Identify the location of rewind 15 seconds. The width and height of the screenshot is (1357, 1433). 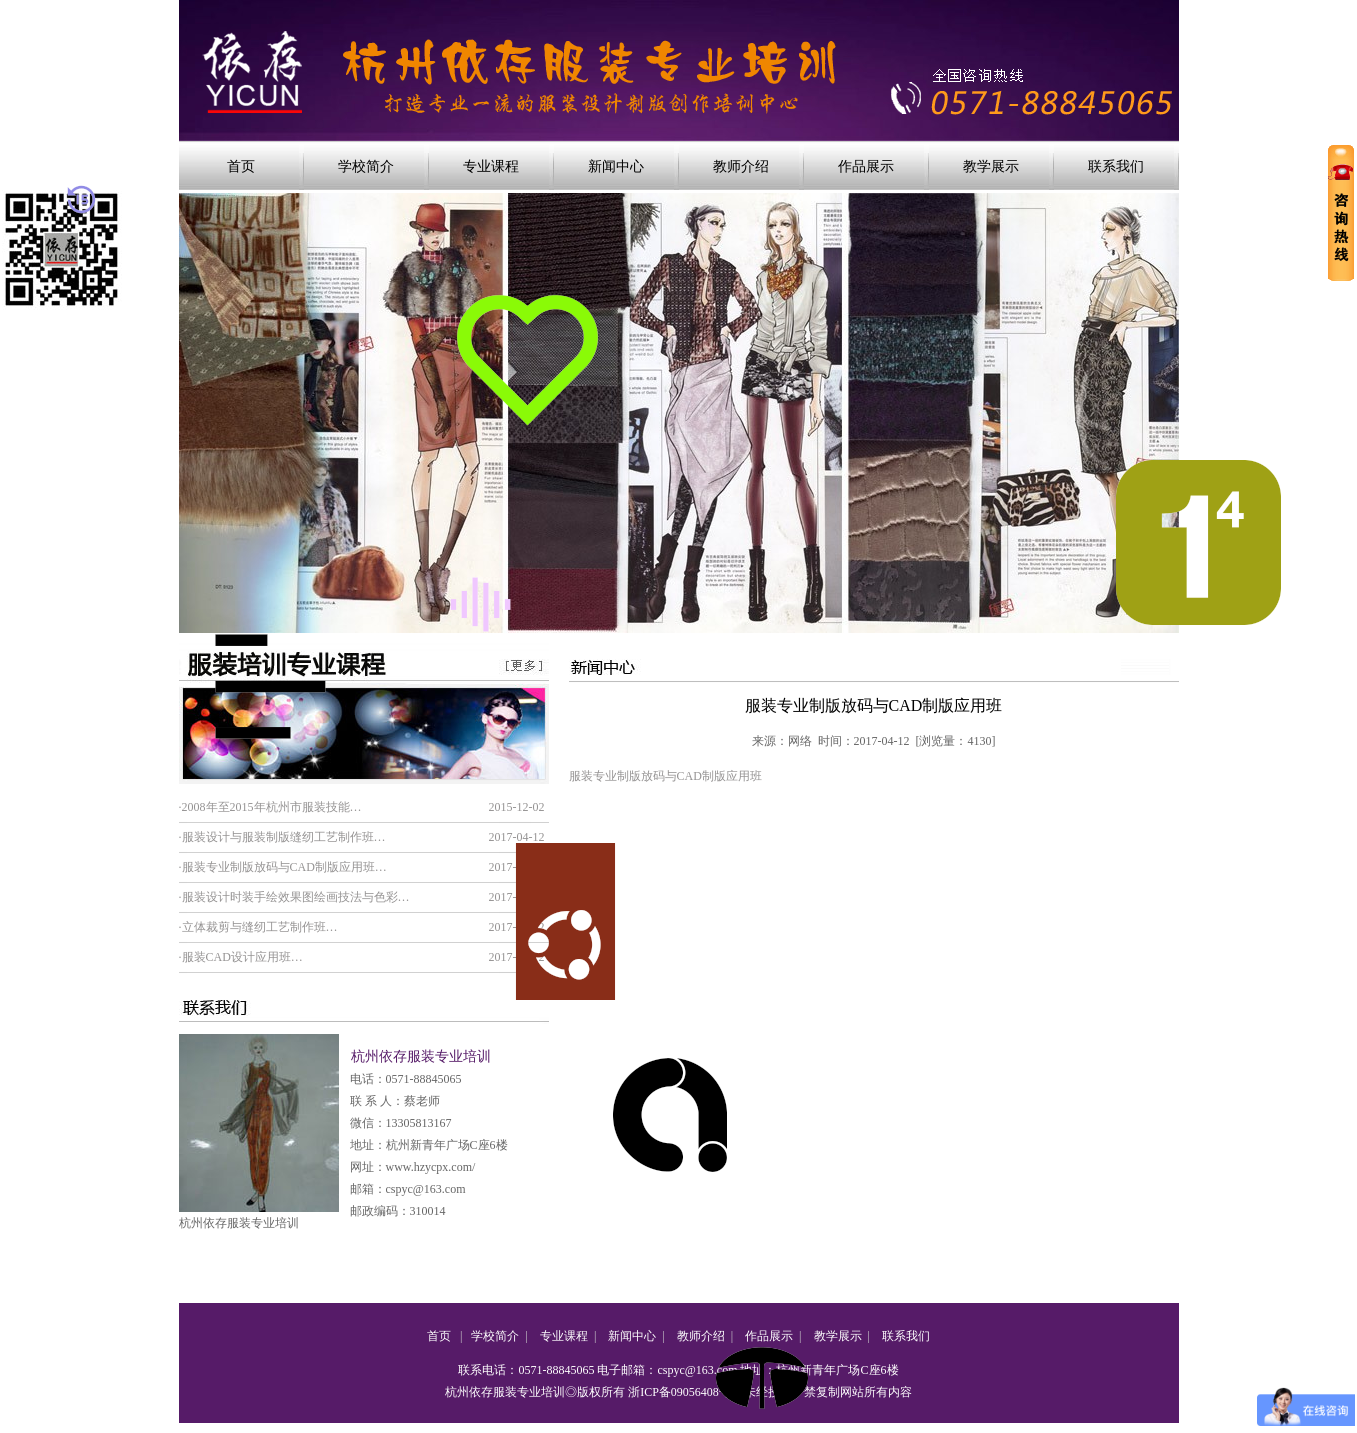
(81, 199).